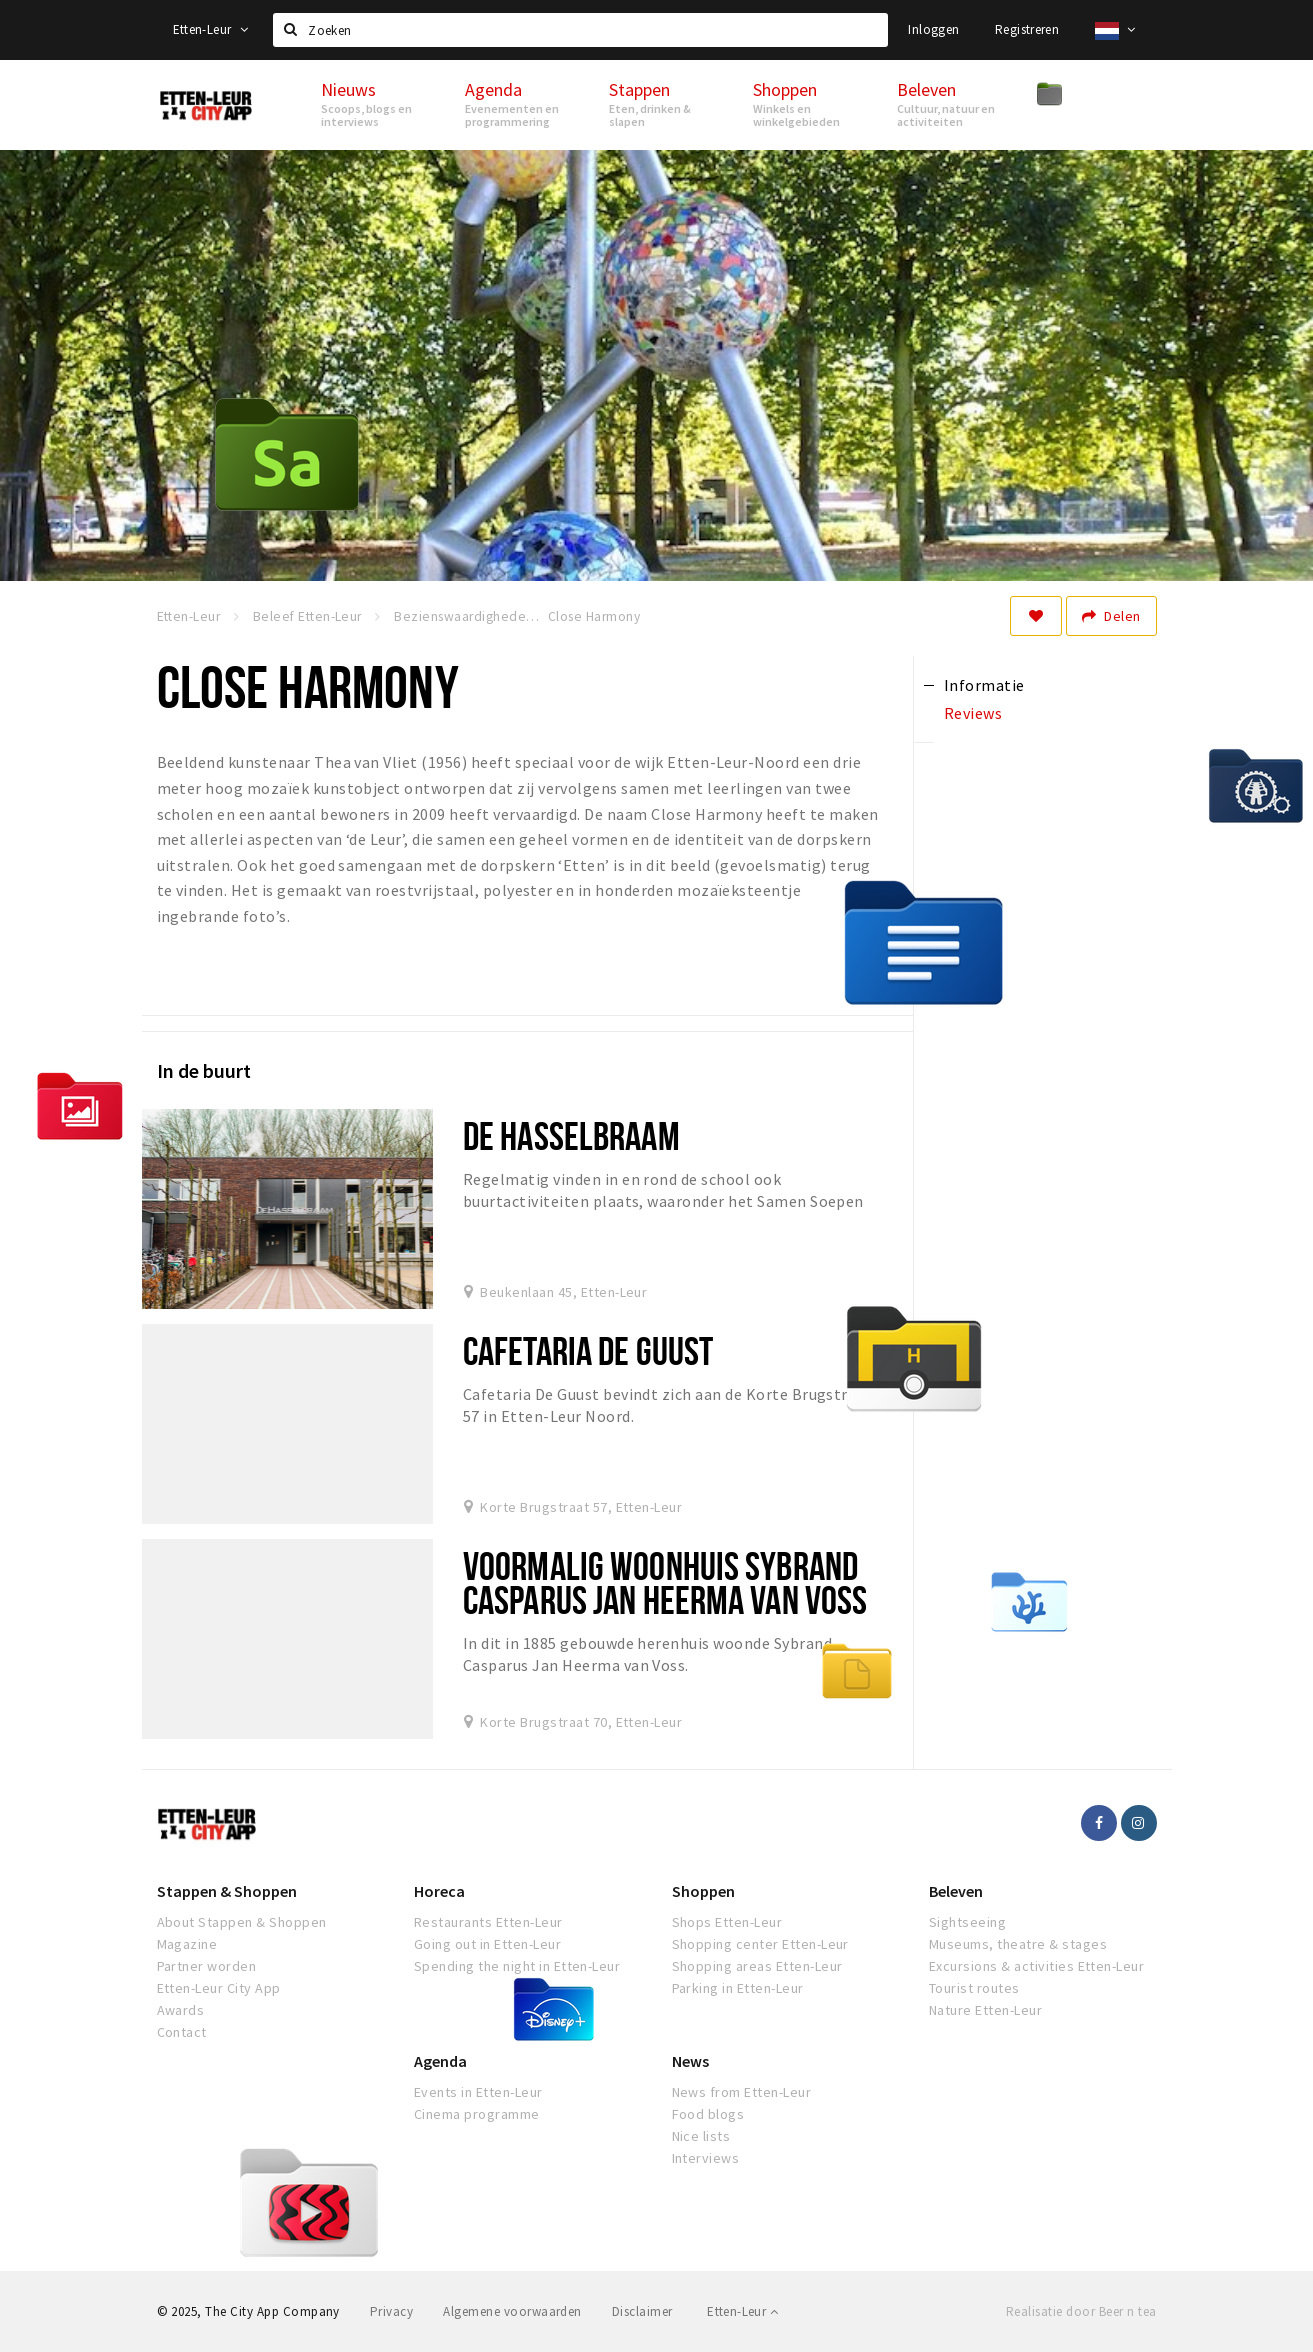 This screenshot has height=2352, width=1313. What do you see at coordinates (79, 1108) in the screenshot?
I see `open 4K Slideshow Maker project folder` at bounding box center [79, 1108].